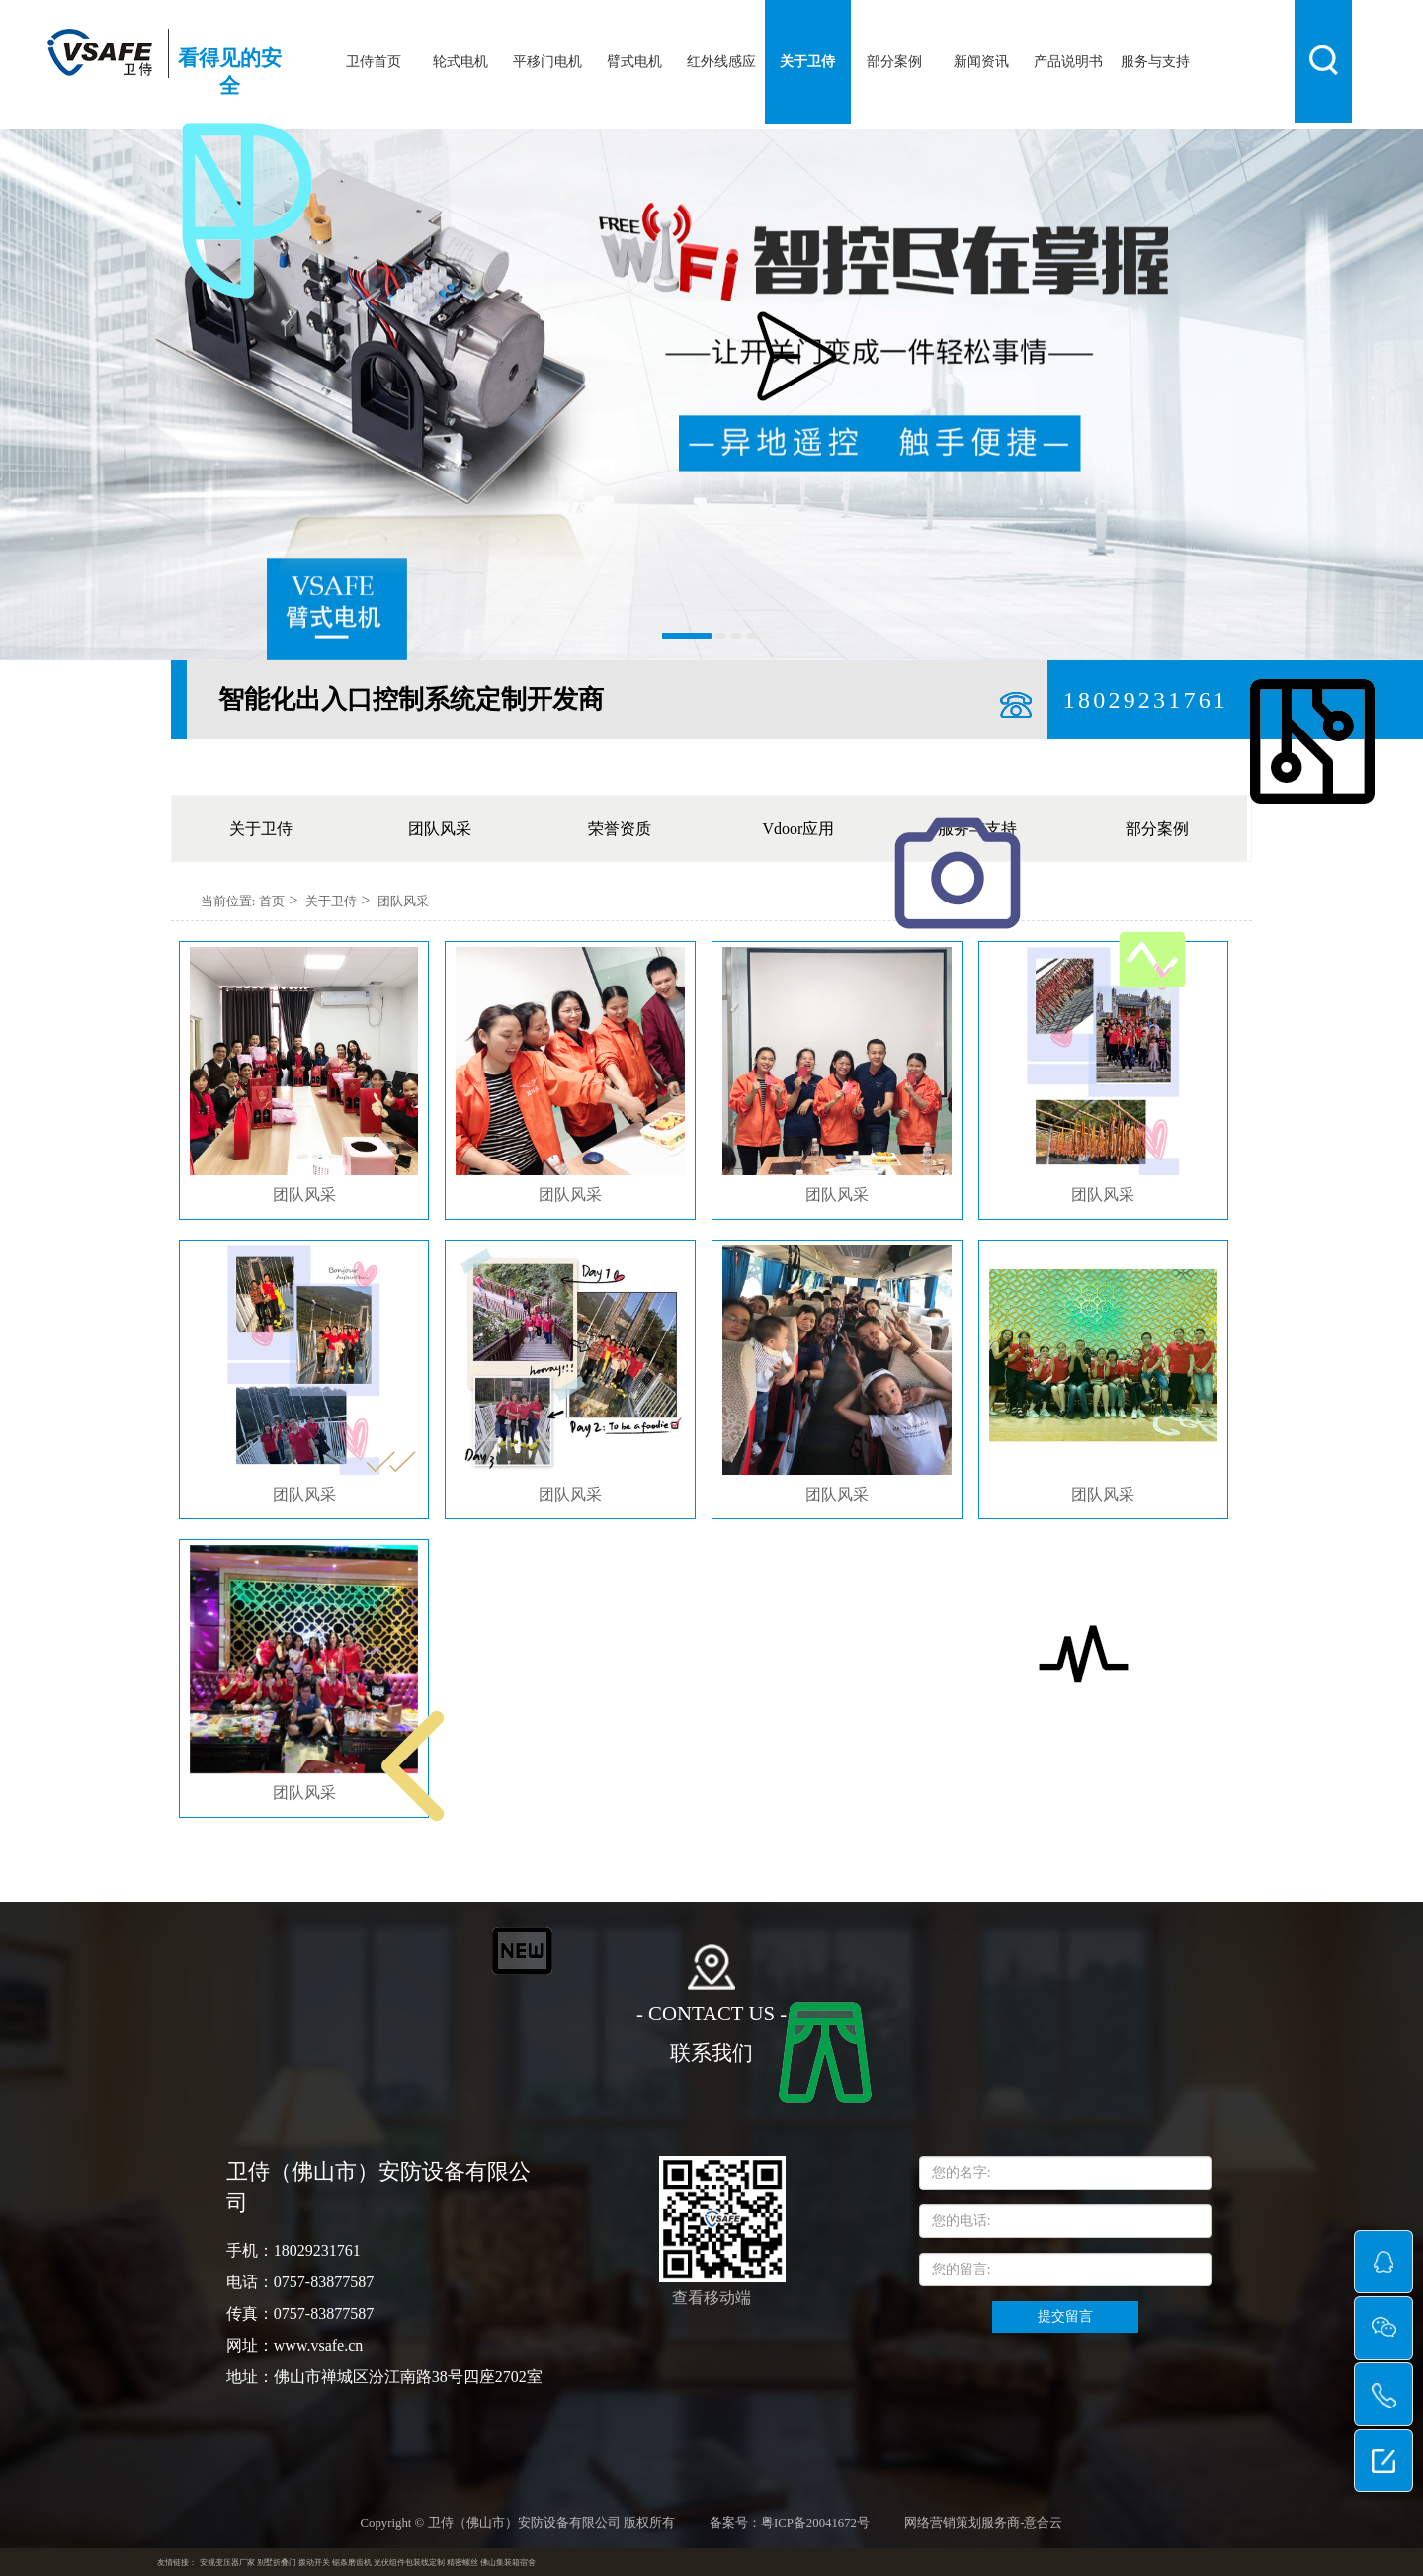 This screenshot has height=2576, width=1423. Describe the element at coordinates (522, 1950) in the screenshot. I see `indicates new content or recently added items` at that location.